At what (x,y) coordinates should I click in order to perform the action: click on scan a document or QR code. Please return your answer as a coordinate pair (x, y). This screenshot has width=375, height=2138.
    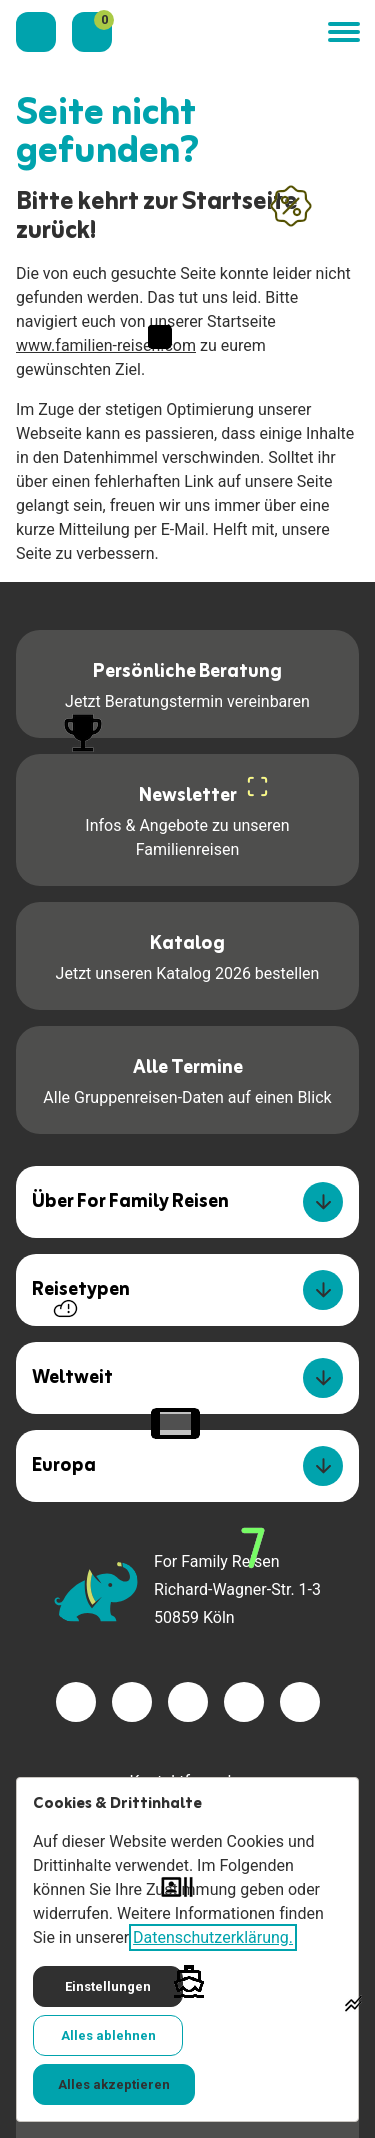
    Looking at the image, I should click on (257, 786).